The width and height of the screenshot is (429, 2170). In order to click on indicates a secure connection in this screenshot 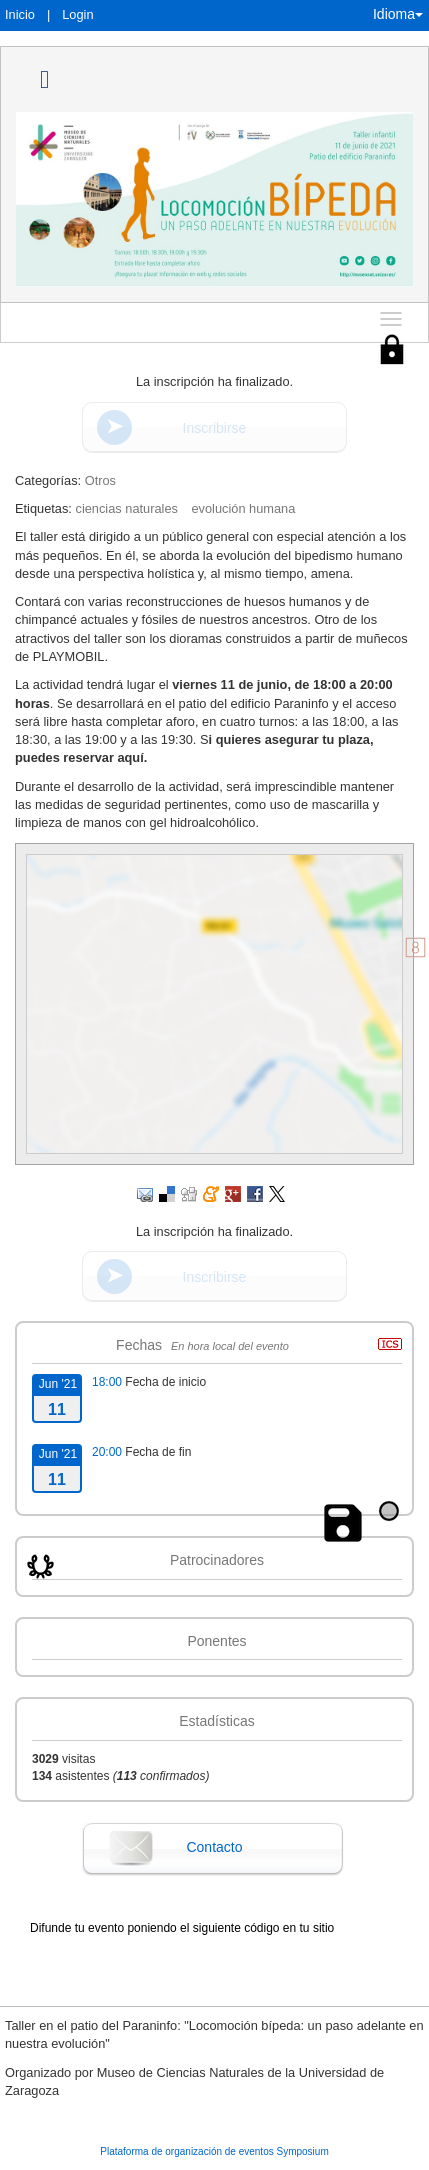, I will do `click(392, 350)`.